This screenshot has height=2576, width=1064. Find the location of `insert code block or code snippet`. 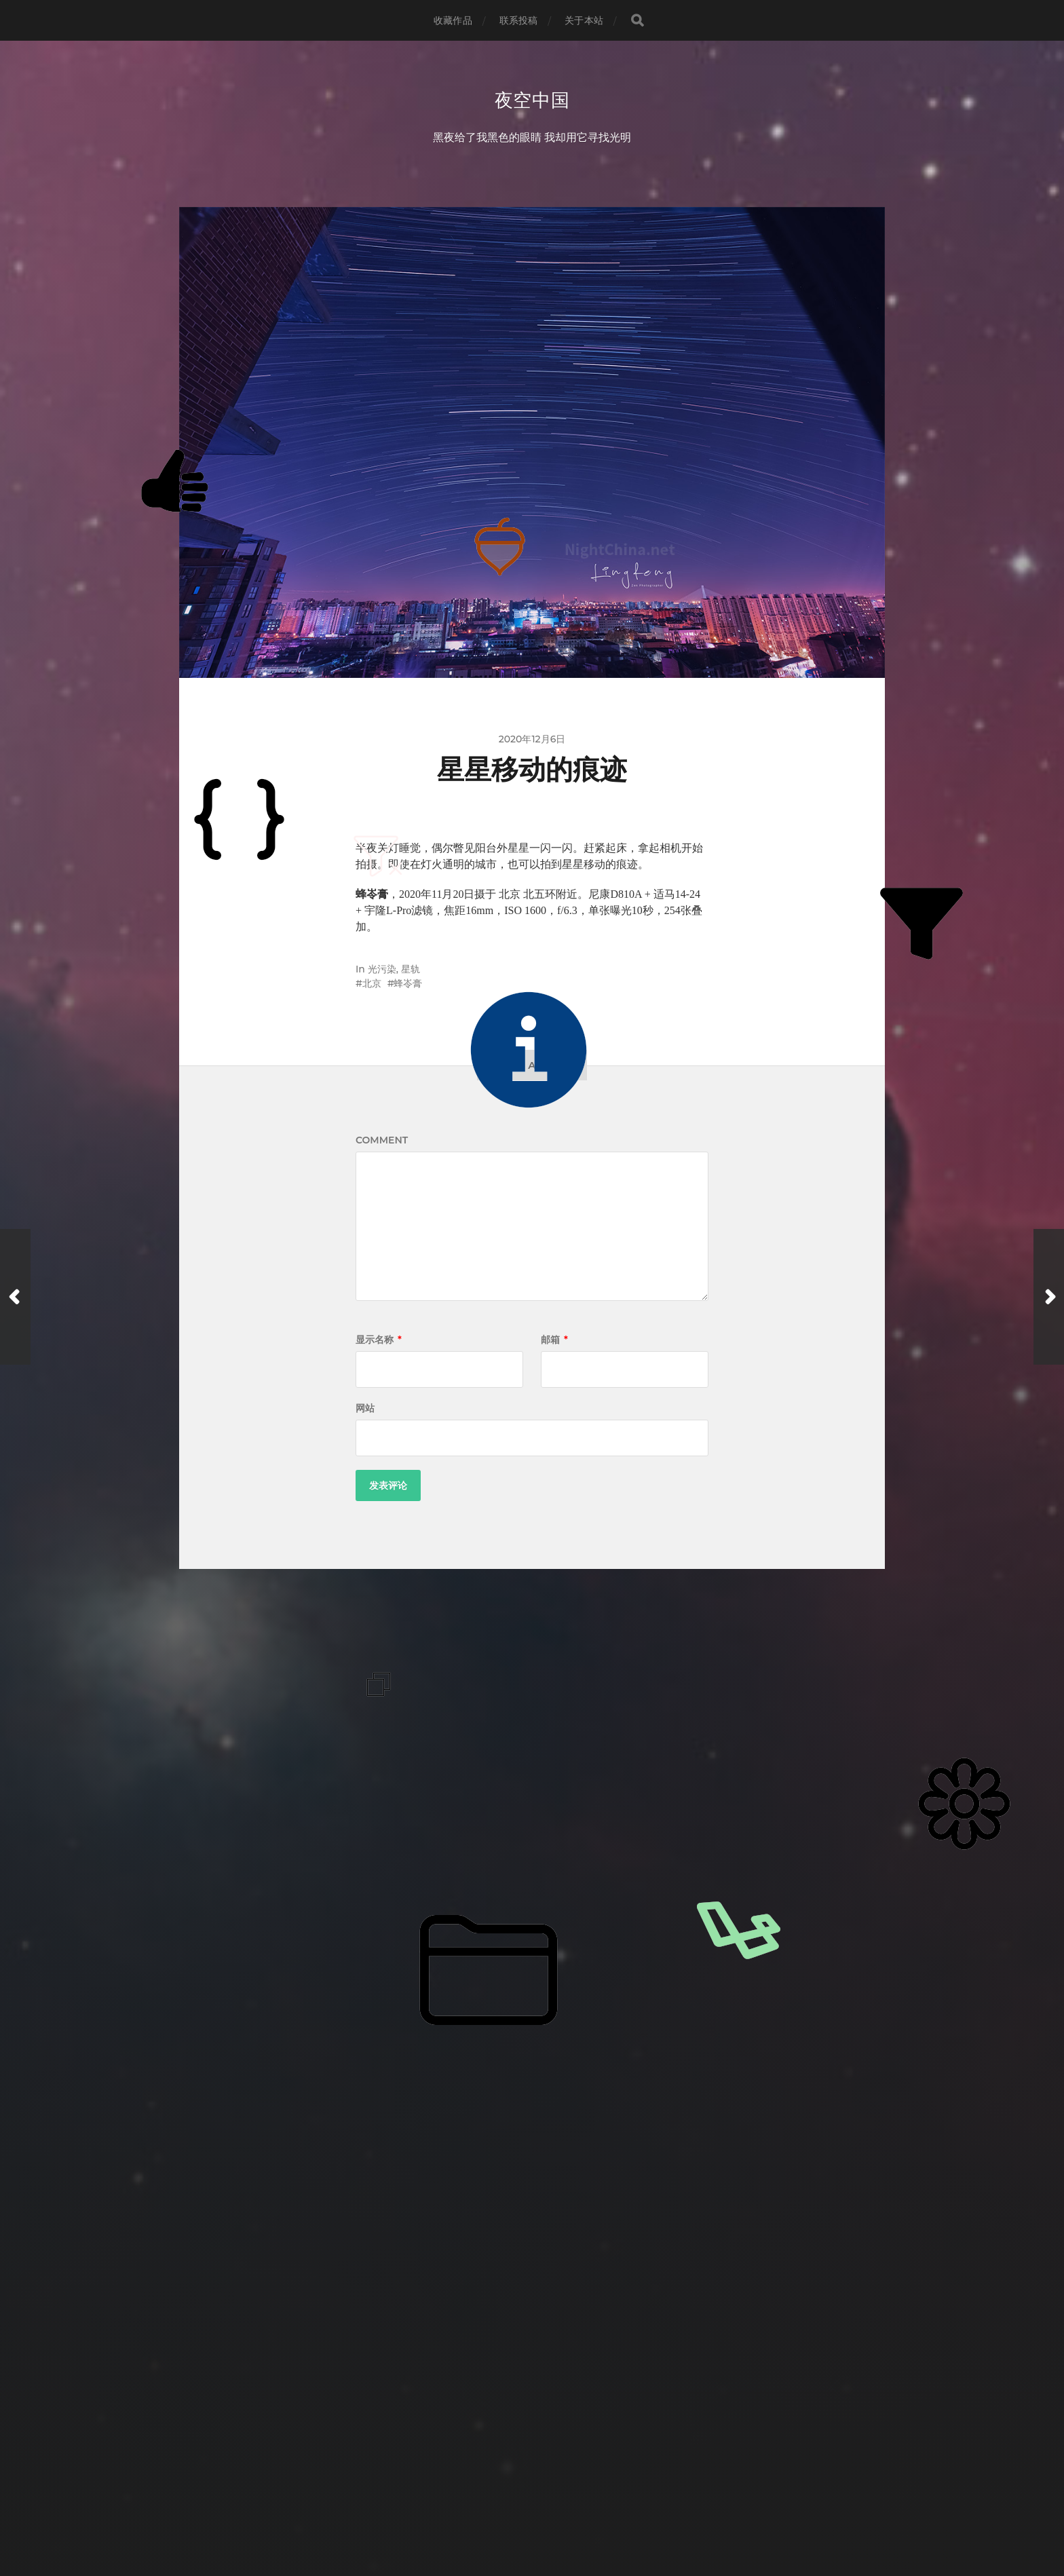

insert code block or code snippet is located at coordinates (239, 819).